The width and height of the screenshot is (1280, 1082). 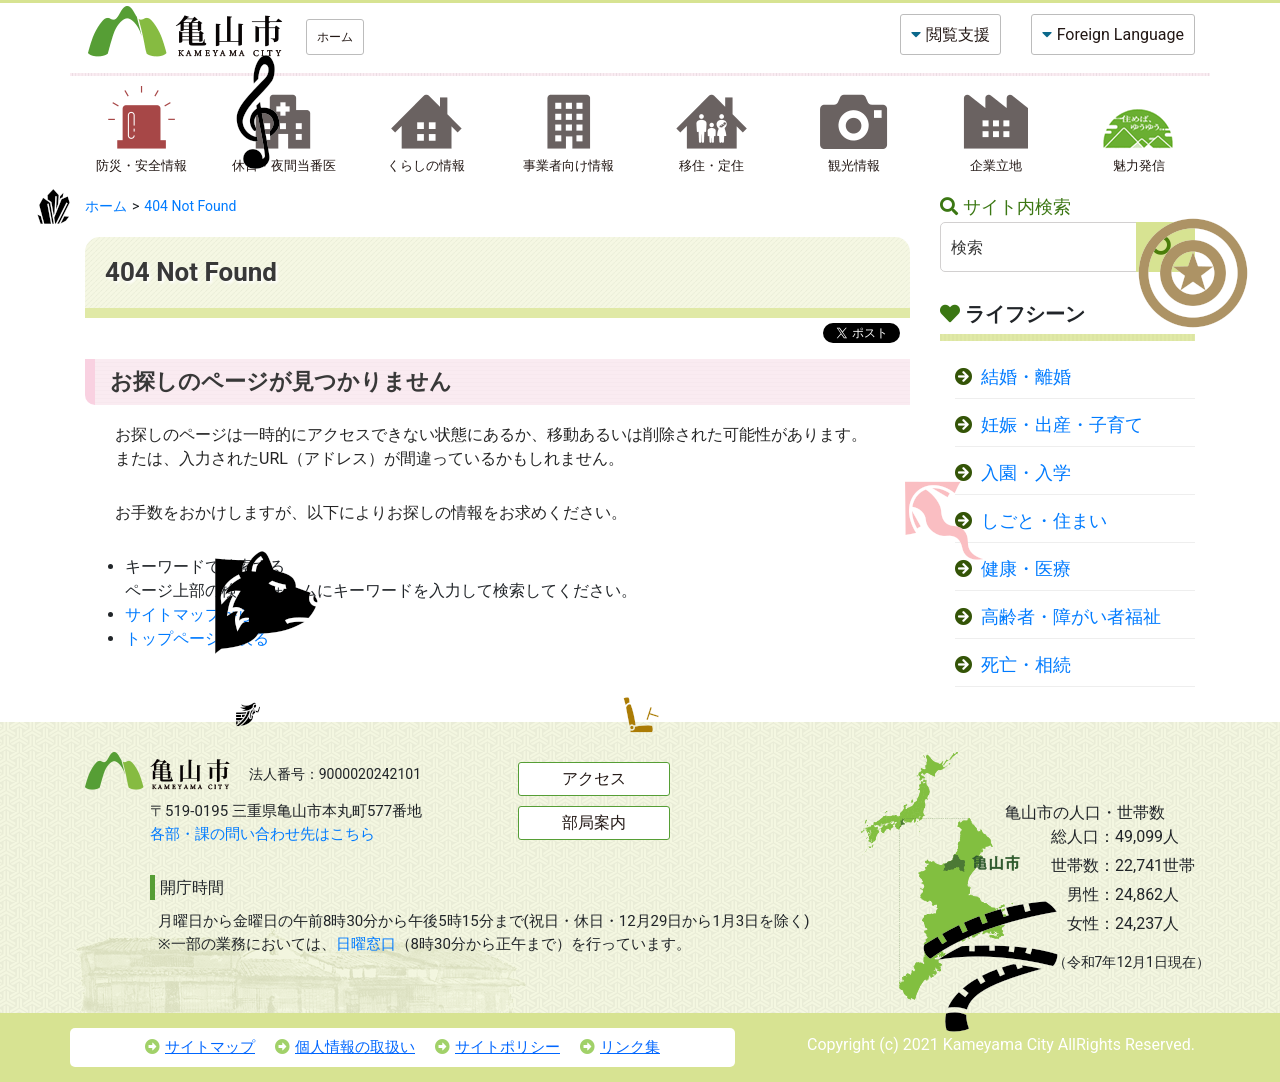 What do you see at coordinates (258, 112) in the screenshot?
I see `access music or audio settings` at bounding box center [258, 112].